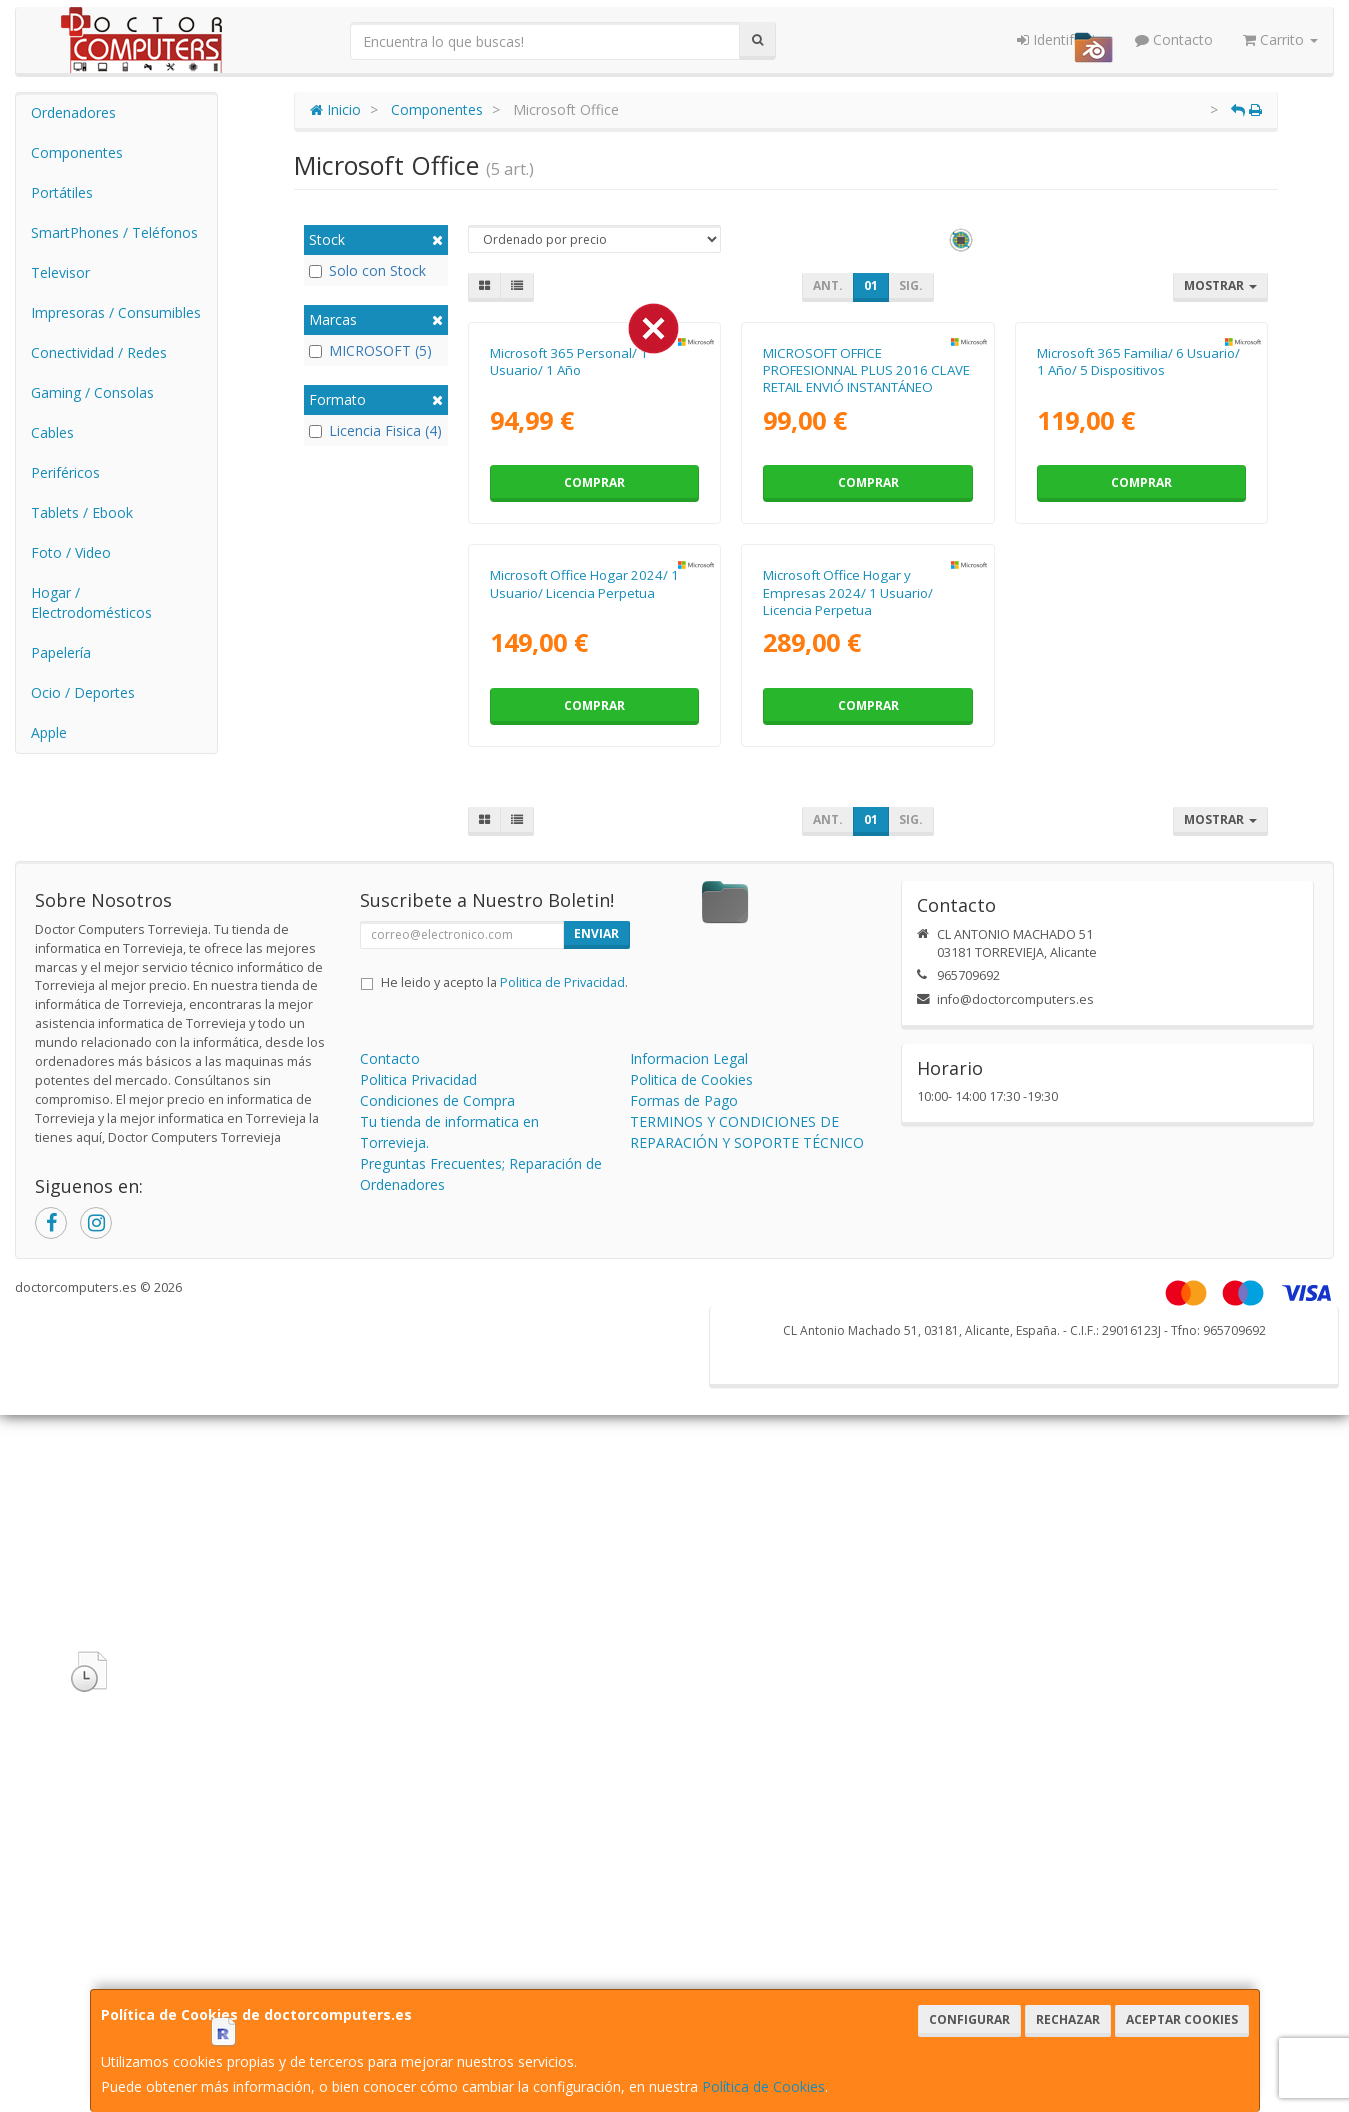 This screenshot has width=1349, height=2112. I want to click on access firmware update settings, so click(961, 240).